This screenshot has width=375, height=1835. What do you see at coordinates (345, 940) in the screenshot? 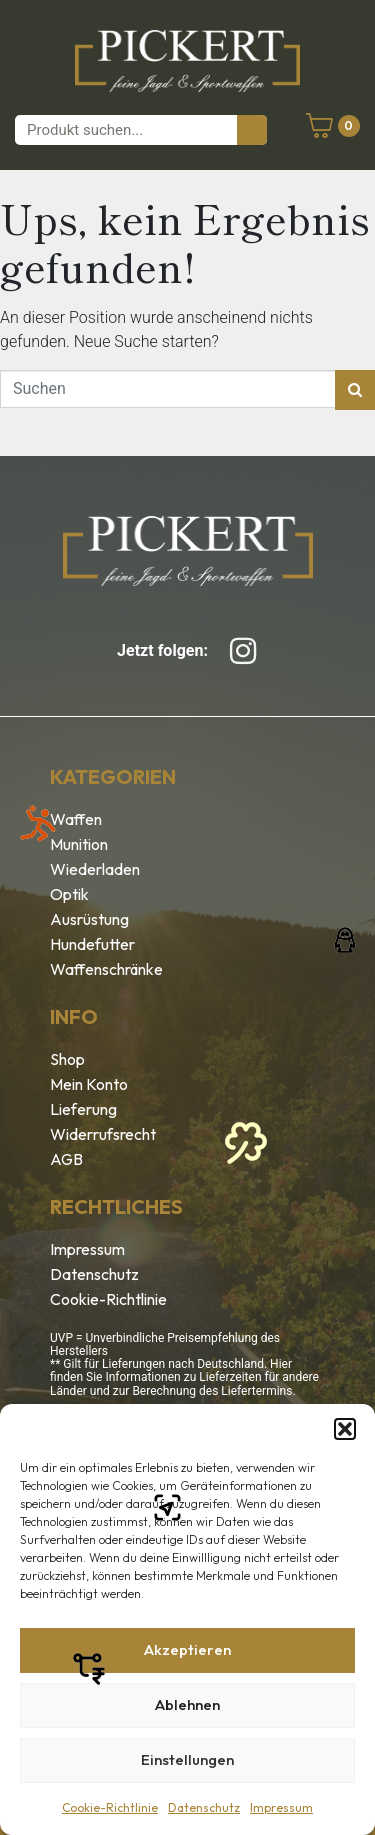
I see `open QQ messenger` at bounding box center [345, 940].